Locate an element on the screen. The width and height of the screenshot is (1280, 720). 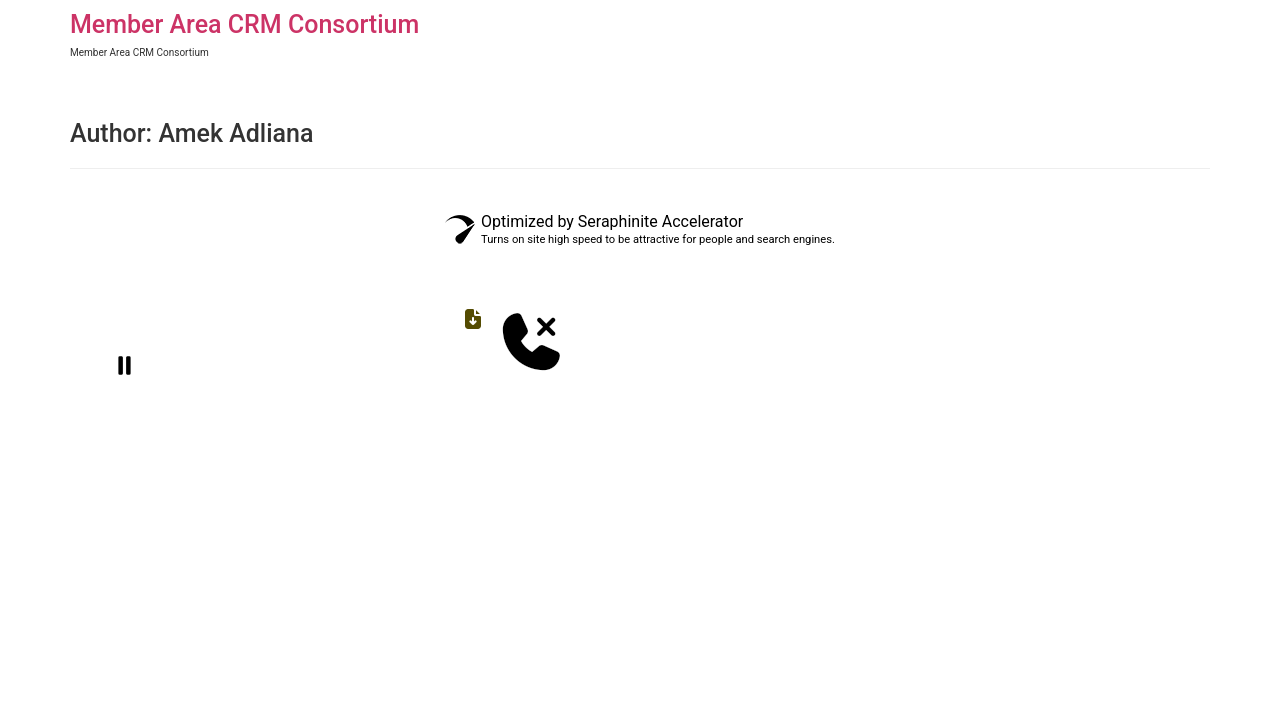
pause media playback is located at coordinates (124, 365).